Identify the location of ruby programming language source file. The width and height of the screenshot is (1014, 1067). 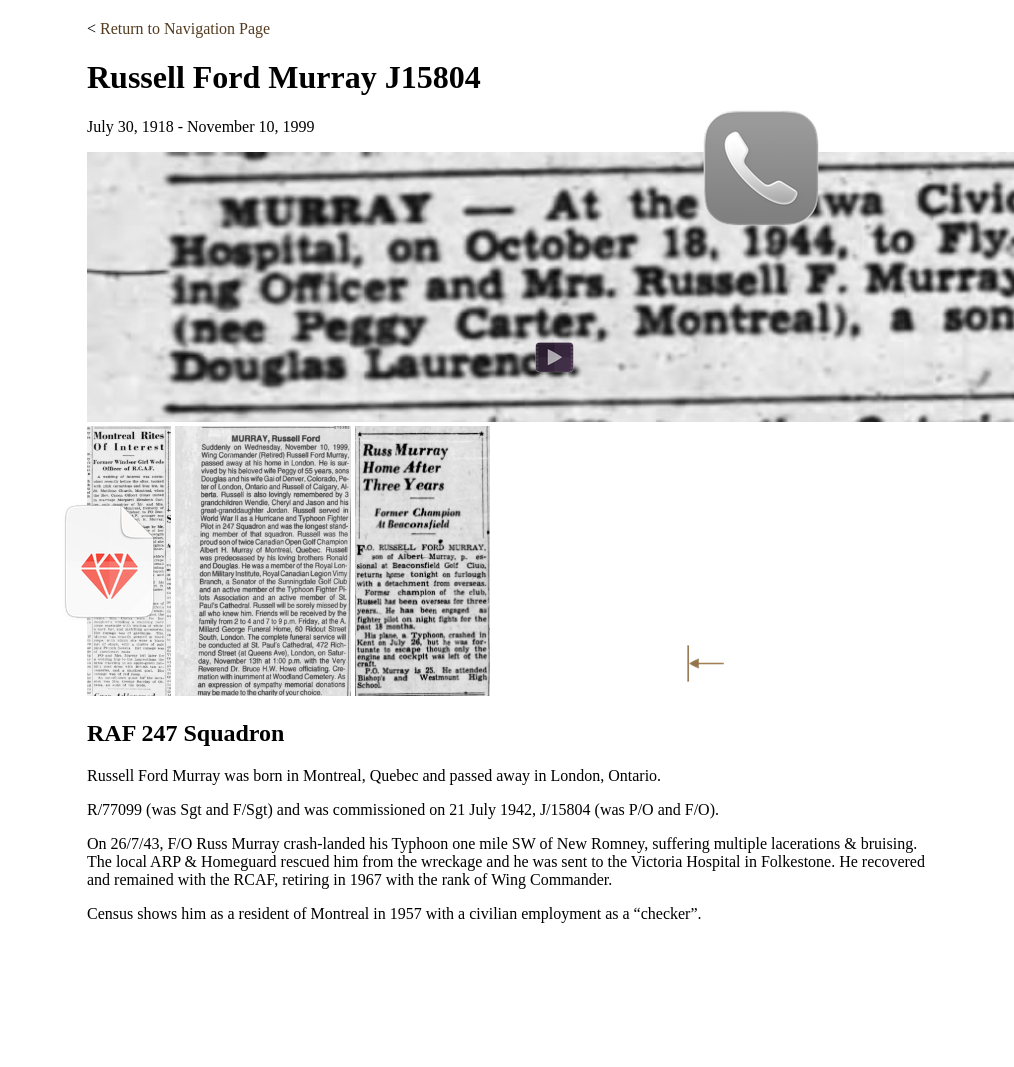
(109, 561).